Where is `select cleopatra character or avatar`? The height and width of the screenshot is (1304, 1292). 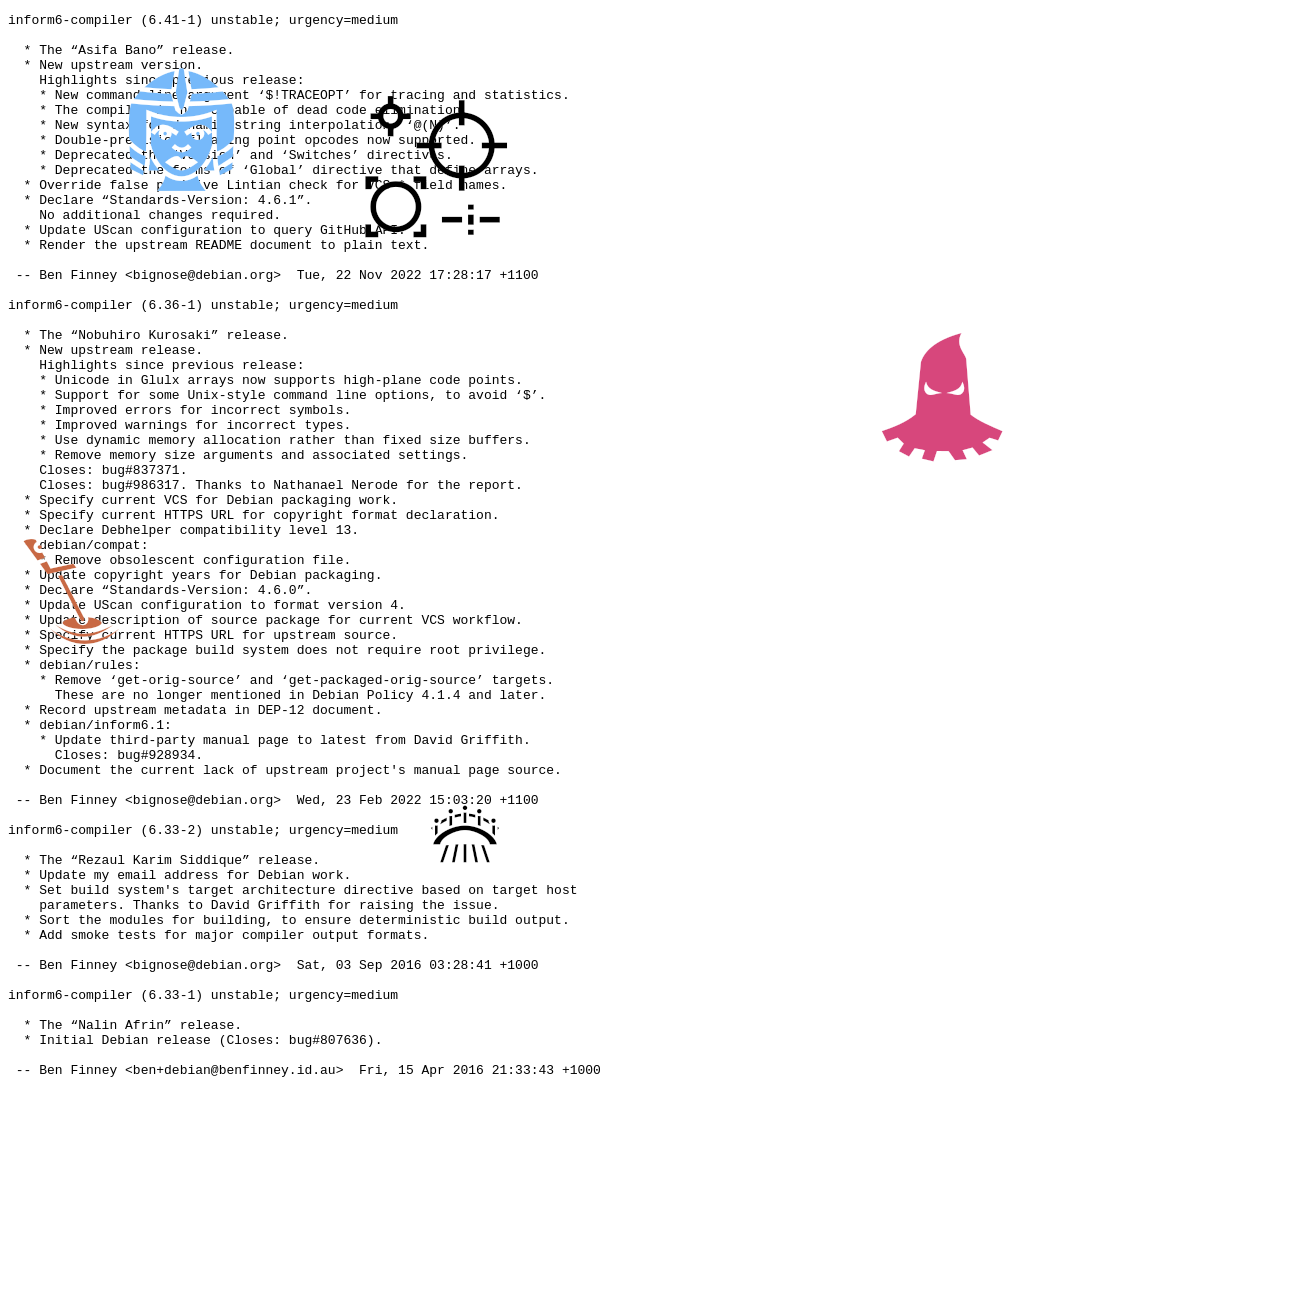 select cleopatra character or avatar is located at coordinates (181, 129).